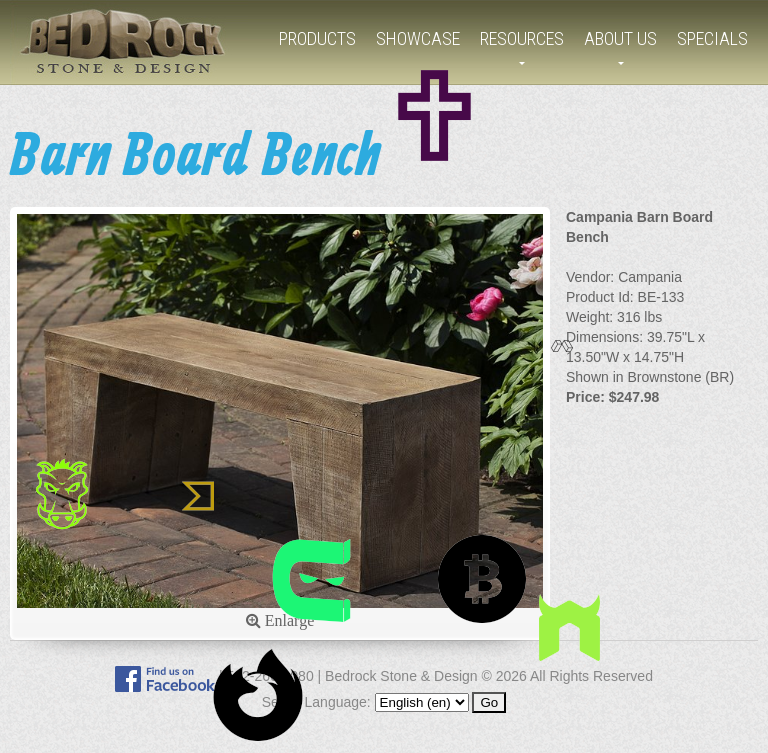 Image resolution: width=768 pixels, height=753 pixels. What do you see at coordinates (311, 580) in the screenshot?
I see `coding ninjas brand logo` at bounding box center [311, 580].